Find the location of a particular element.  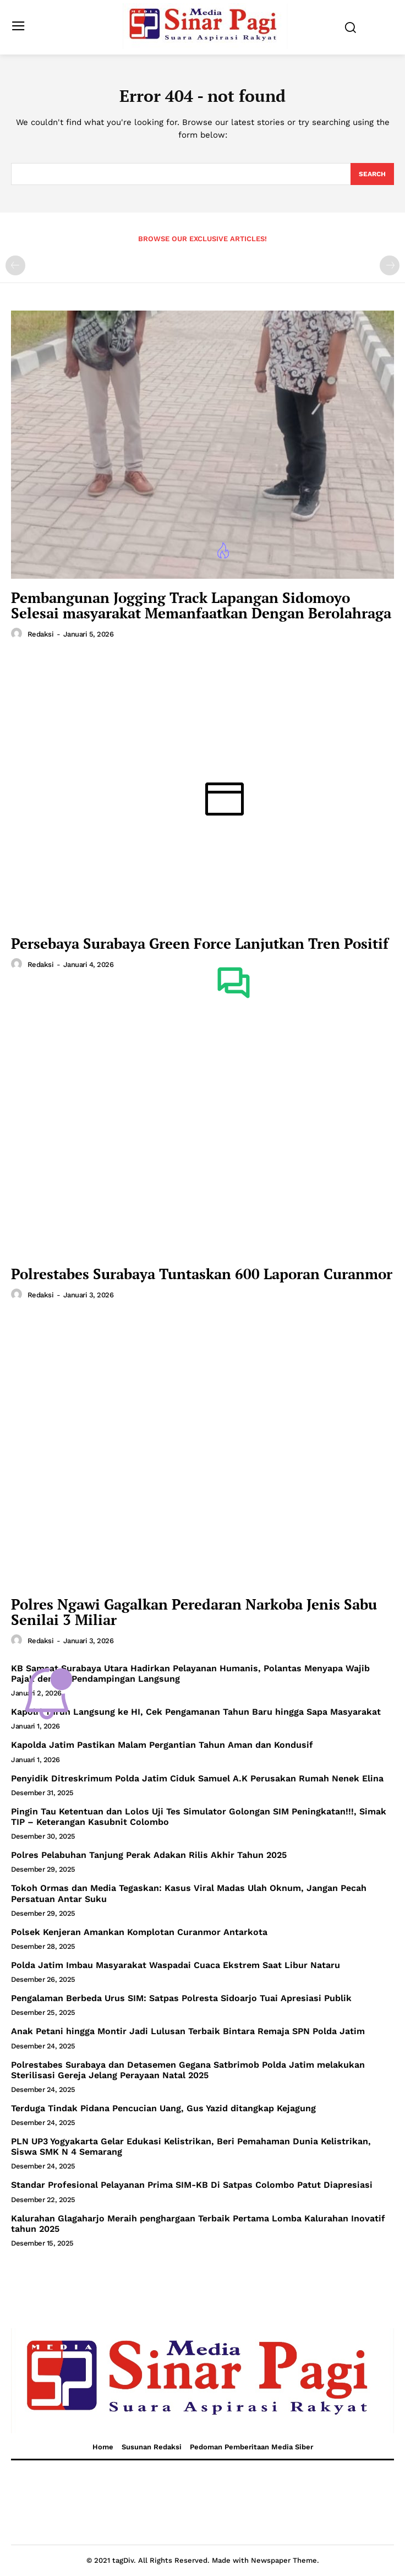

indicates trending or popular content is located at coordinates (223, 550).